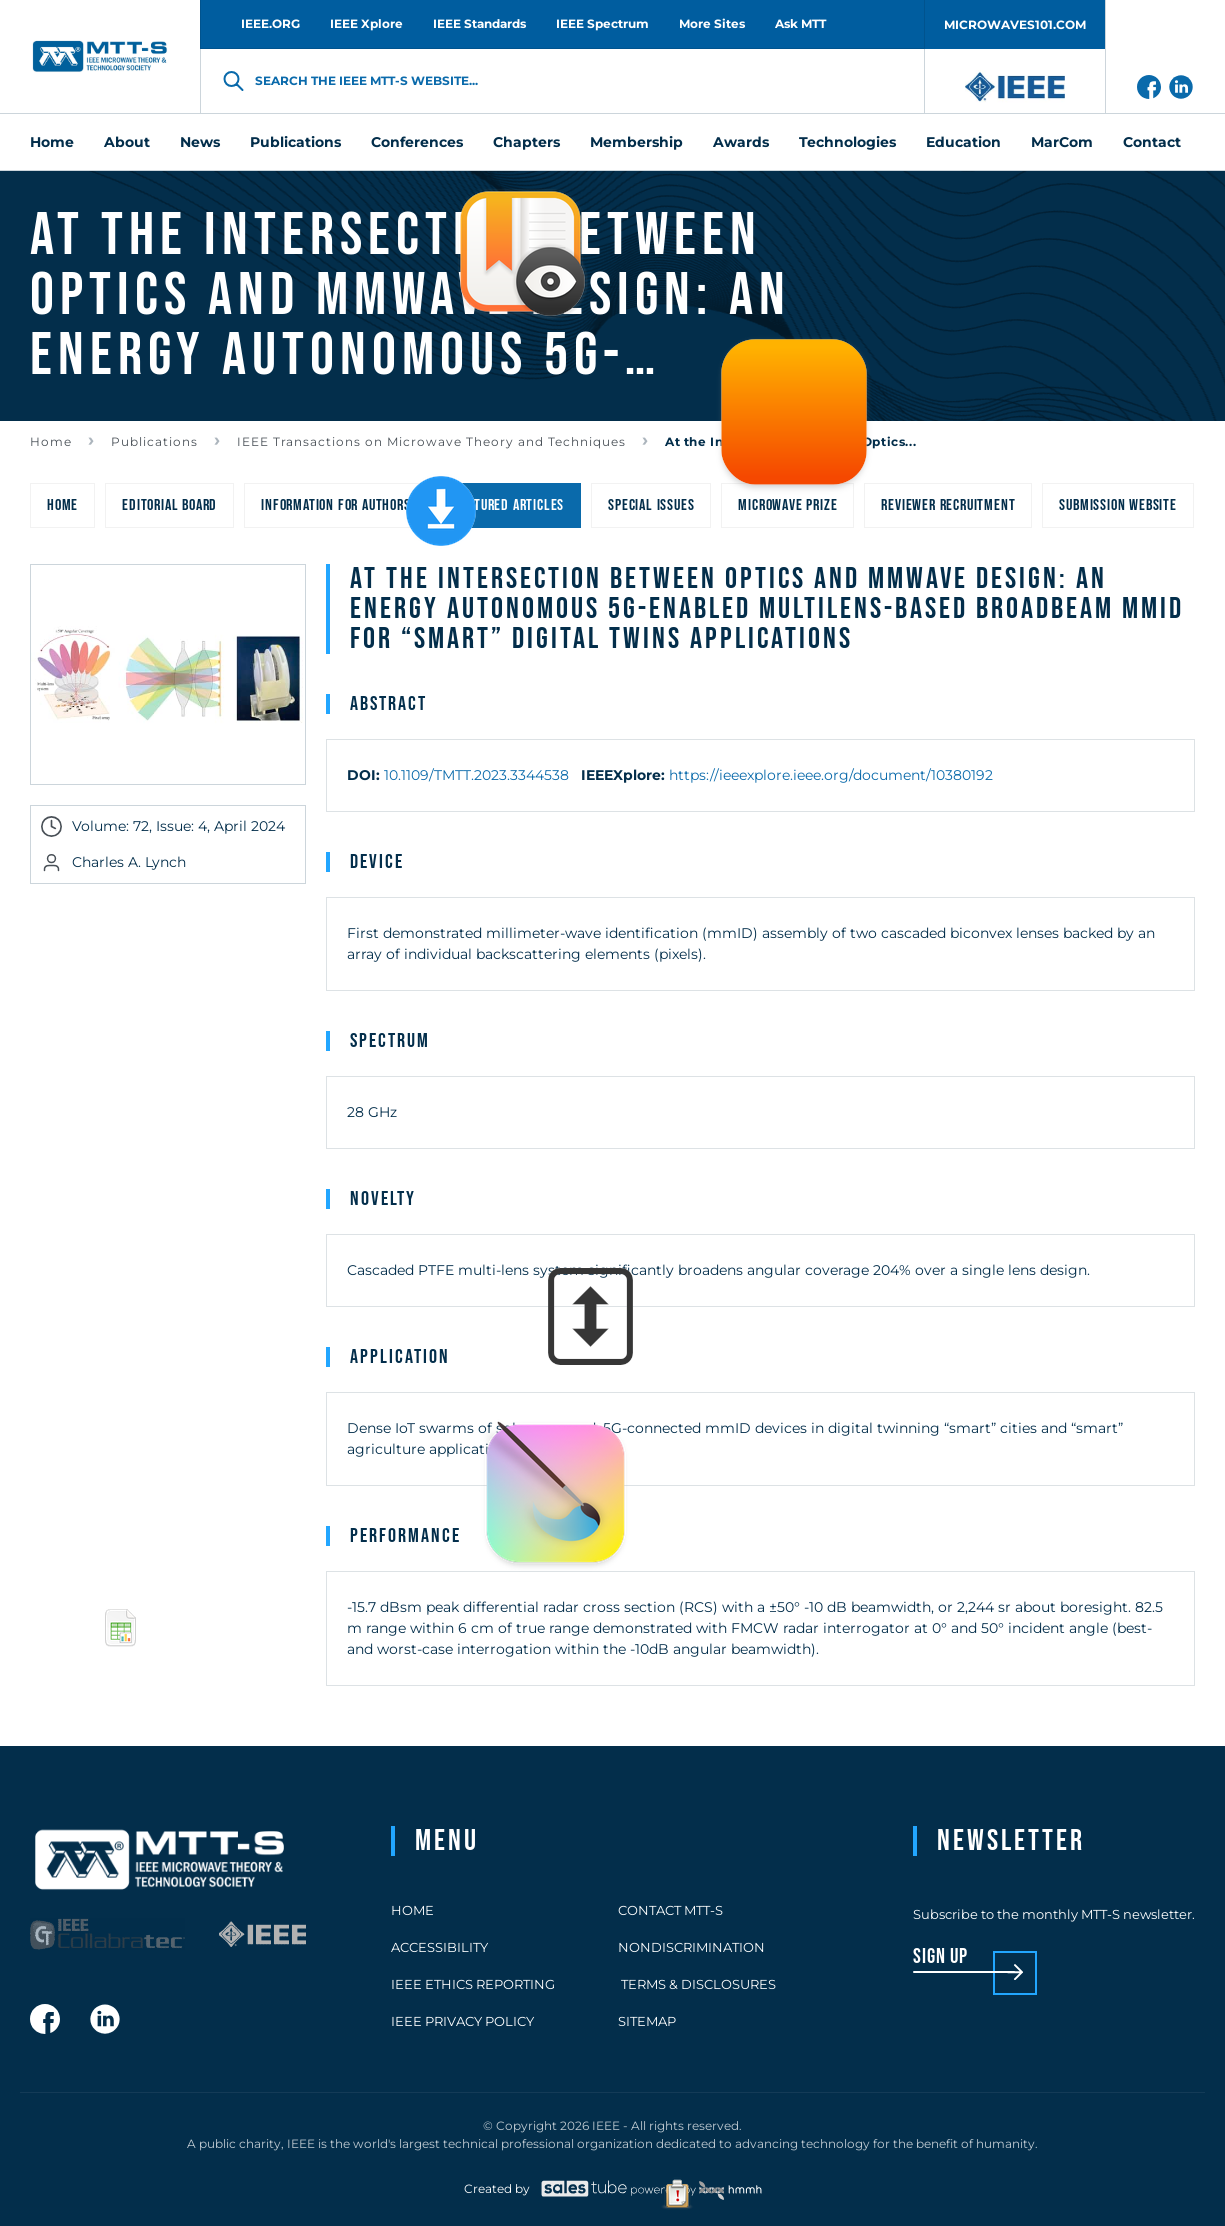  What do you see at coordinates (441, 511) in the screenshot?
I see `indicates a downloaded or downloading file` at bounding box center [441, 511].